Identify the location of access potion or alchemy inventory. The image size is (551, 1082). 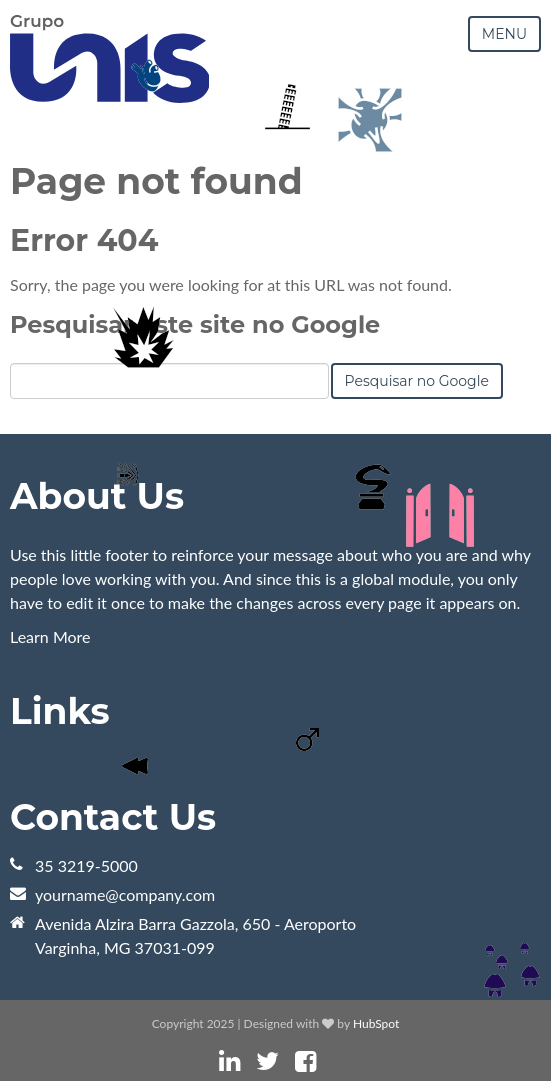
(371, 486).